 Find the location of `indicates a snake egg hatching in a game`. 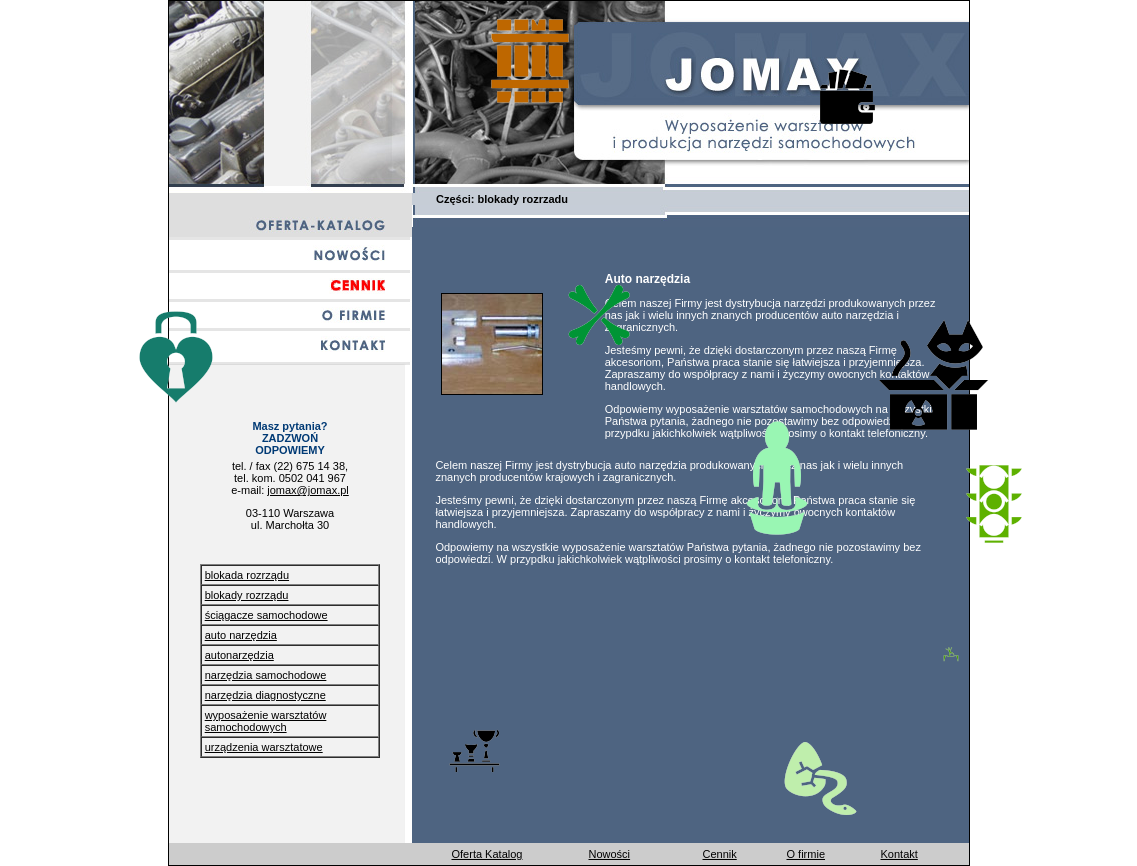

indicates a snake egg hatching in a game is located at coordinates (820, 778).